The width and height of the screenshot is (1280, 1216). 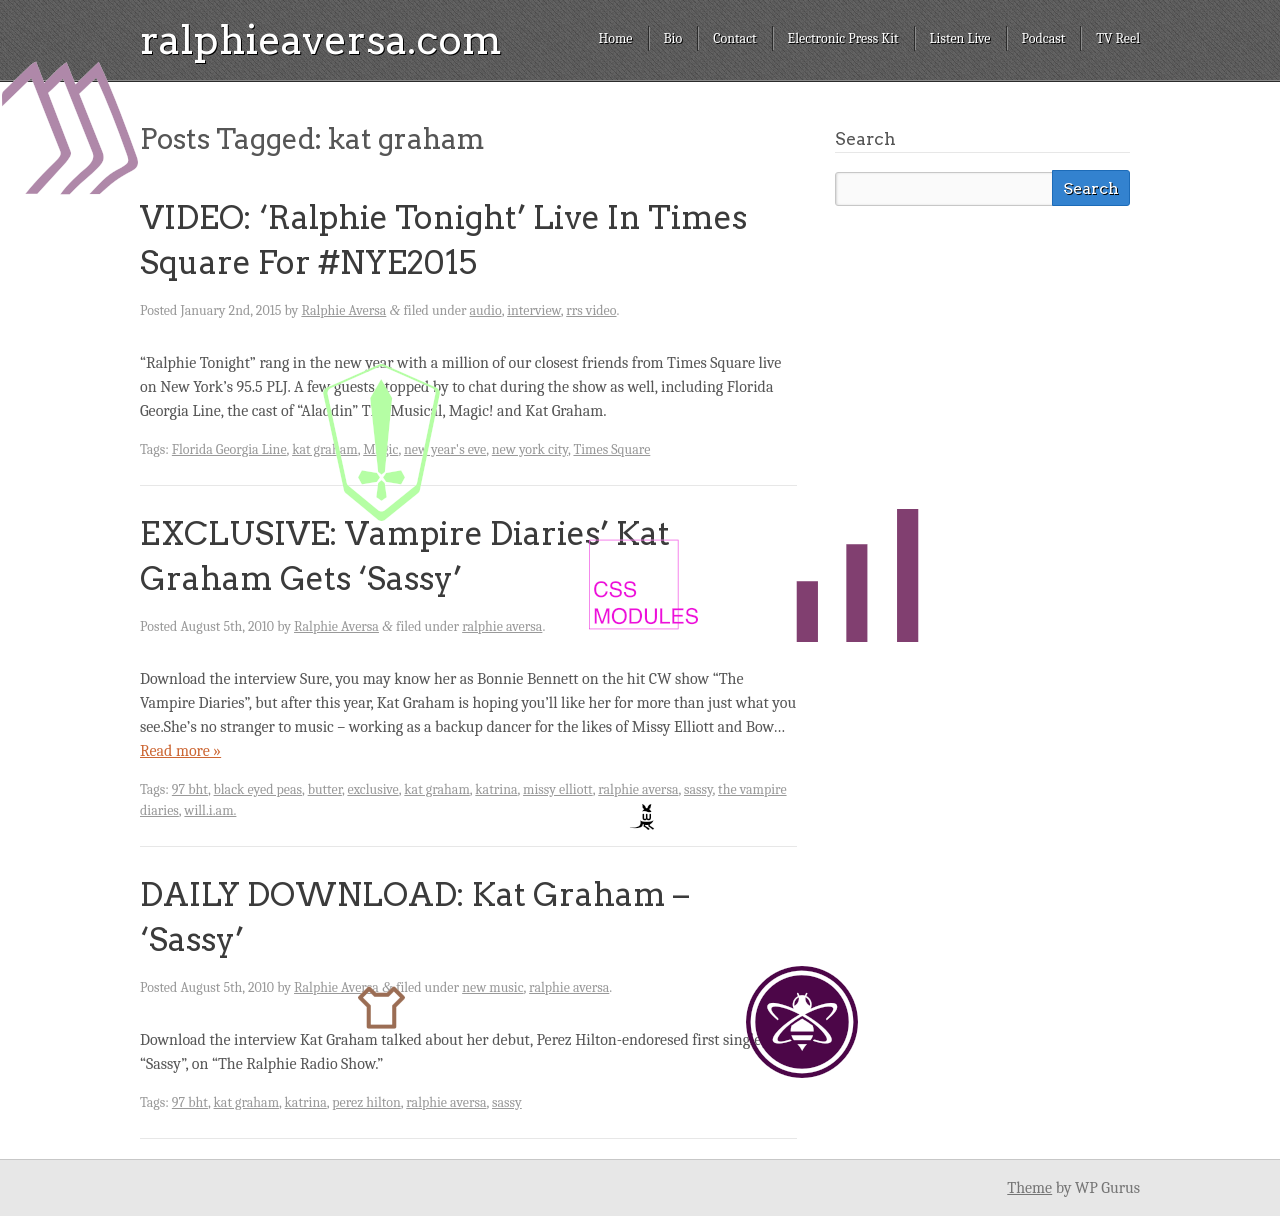 What do you see at coordinates (802, 1022) in the screenshot?
I see `HiveMQ brand logo` at bounding box center [802, 1022].